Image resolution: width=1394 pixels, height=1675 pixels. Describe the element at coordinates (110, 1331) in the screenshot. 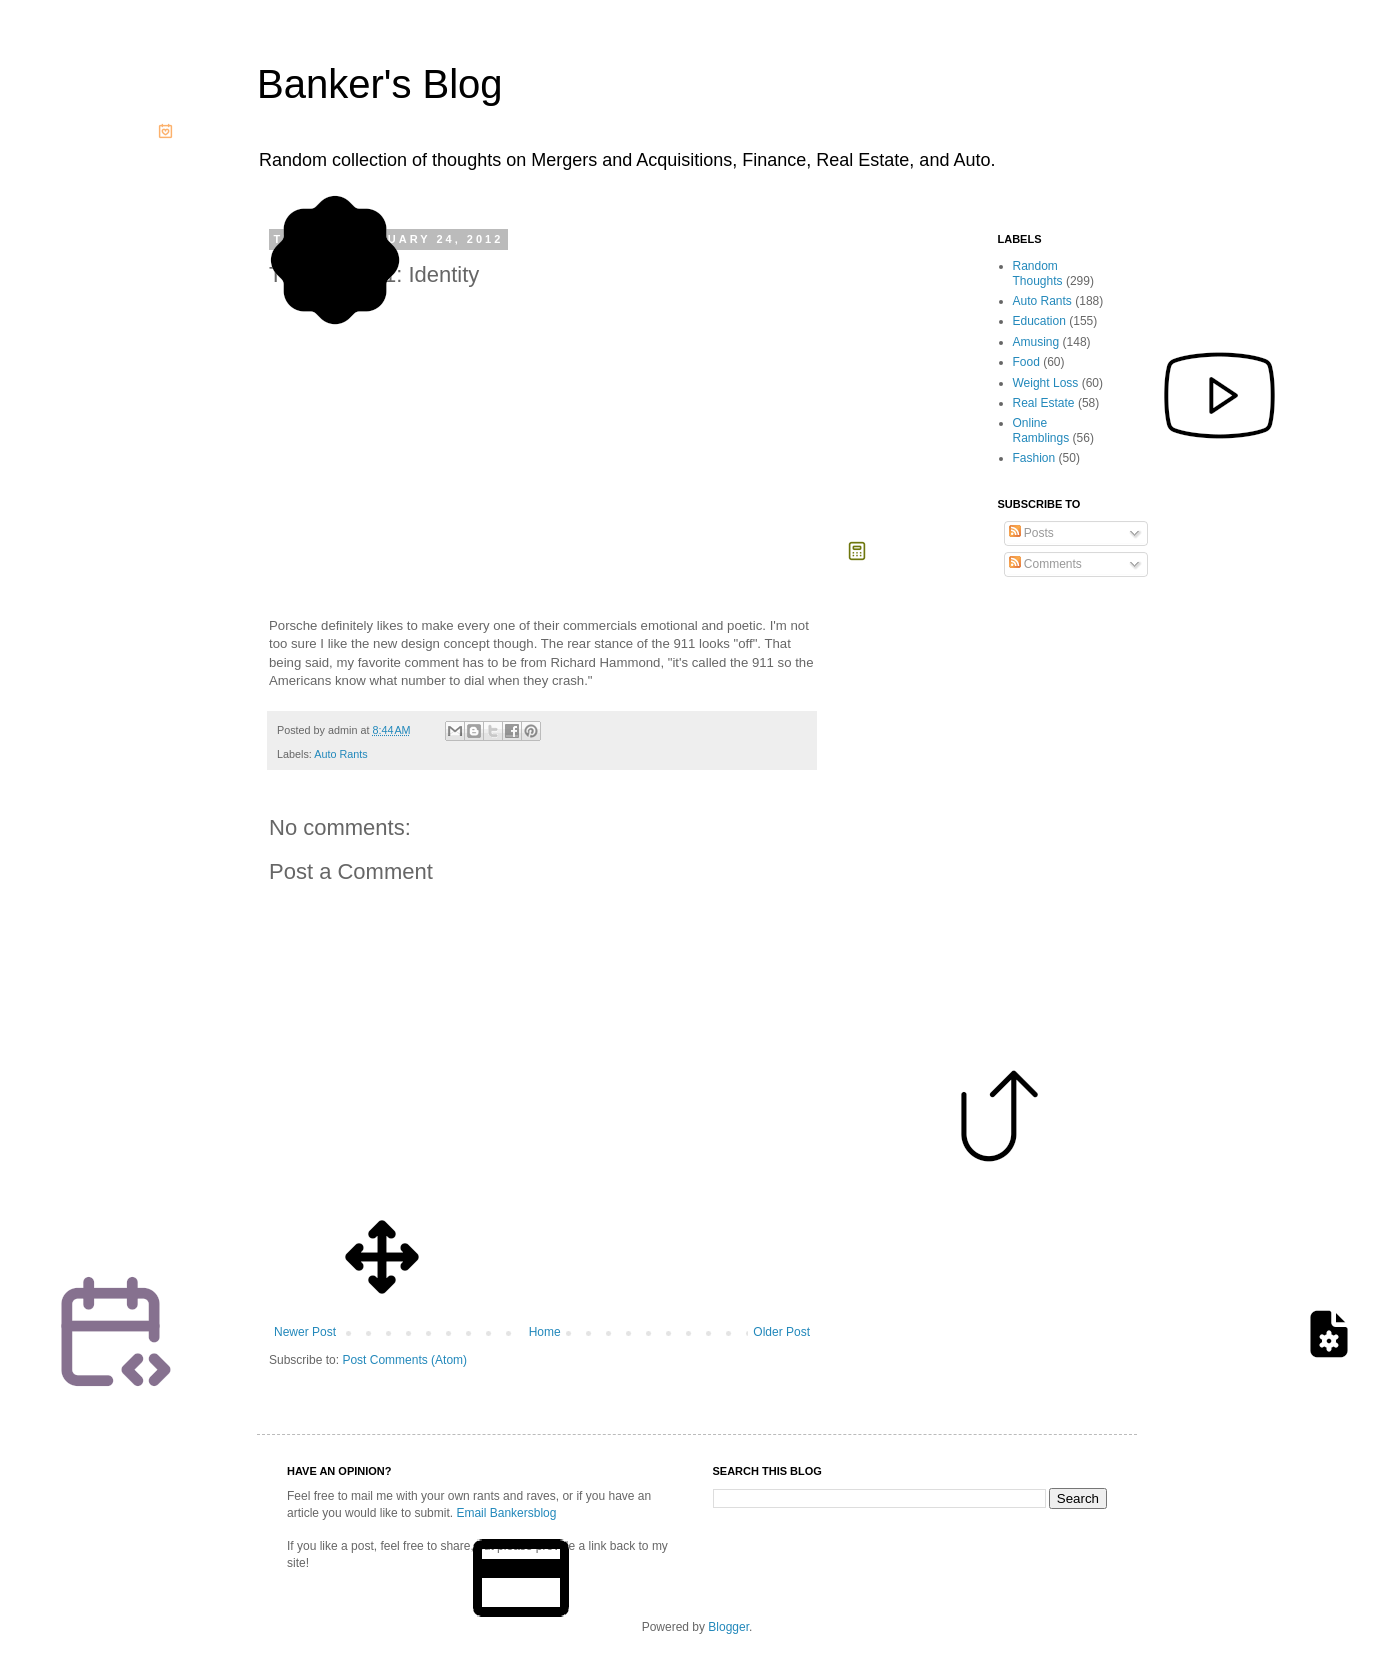

I see `view or manage scheduled code deployments` at that location.